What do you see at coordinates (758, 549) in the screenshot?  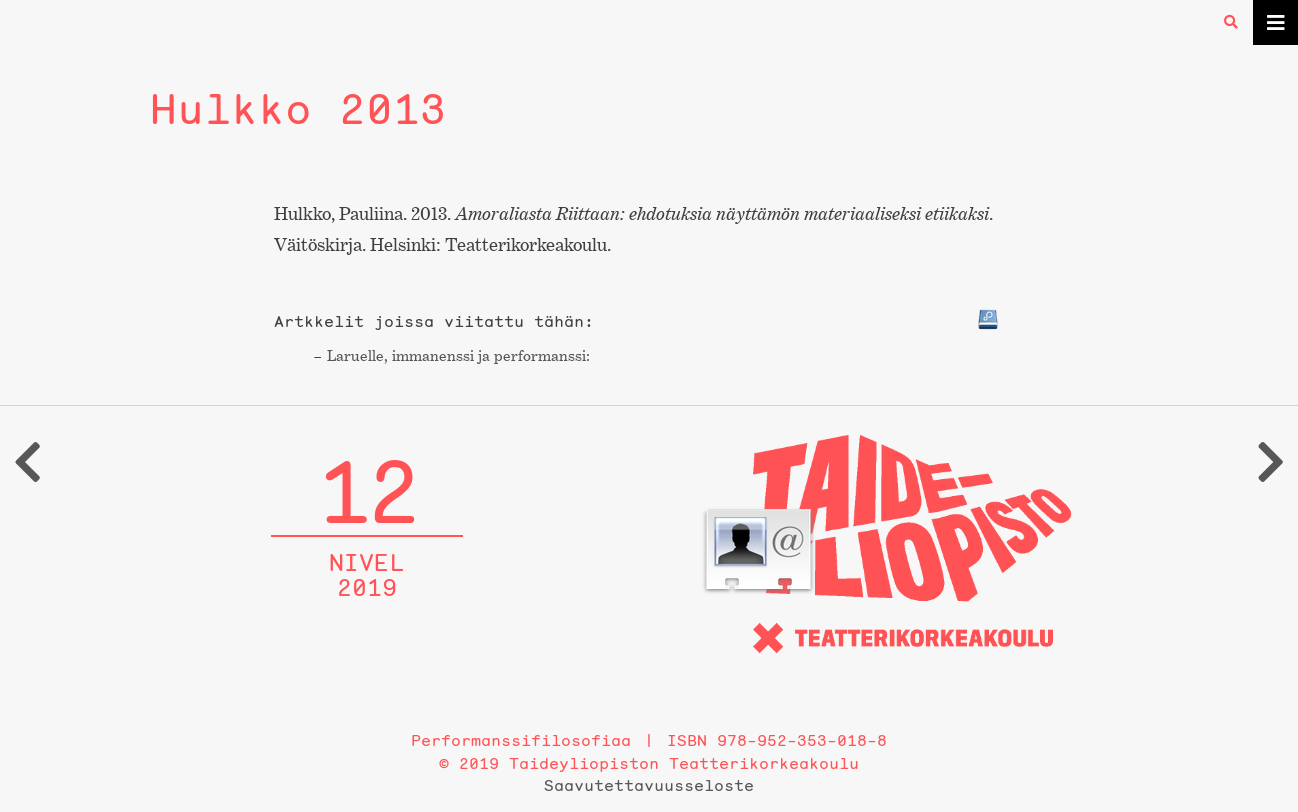 I see `open contacts app` at bounding box center [758, 549].